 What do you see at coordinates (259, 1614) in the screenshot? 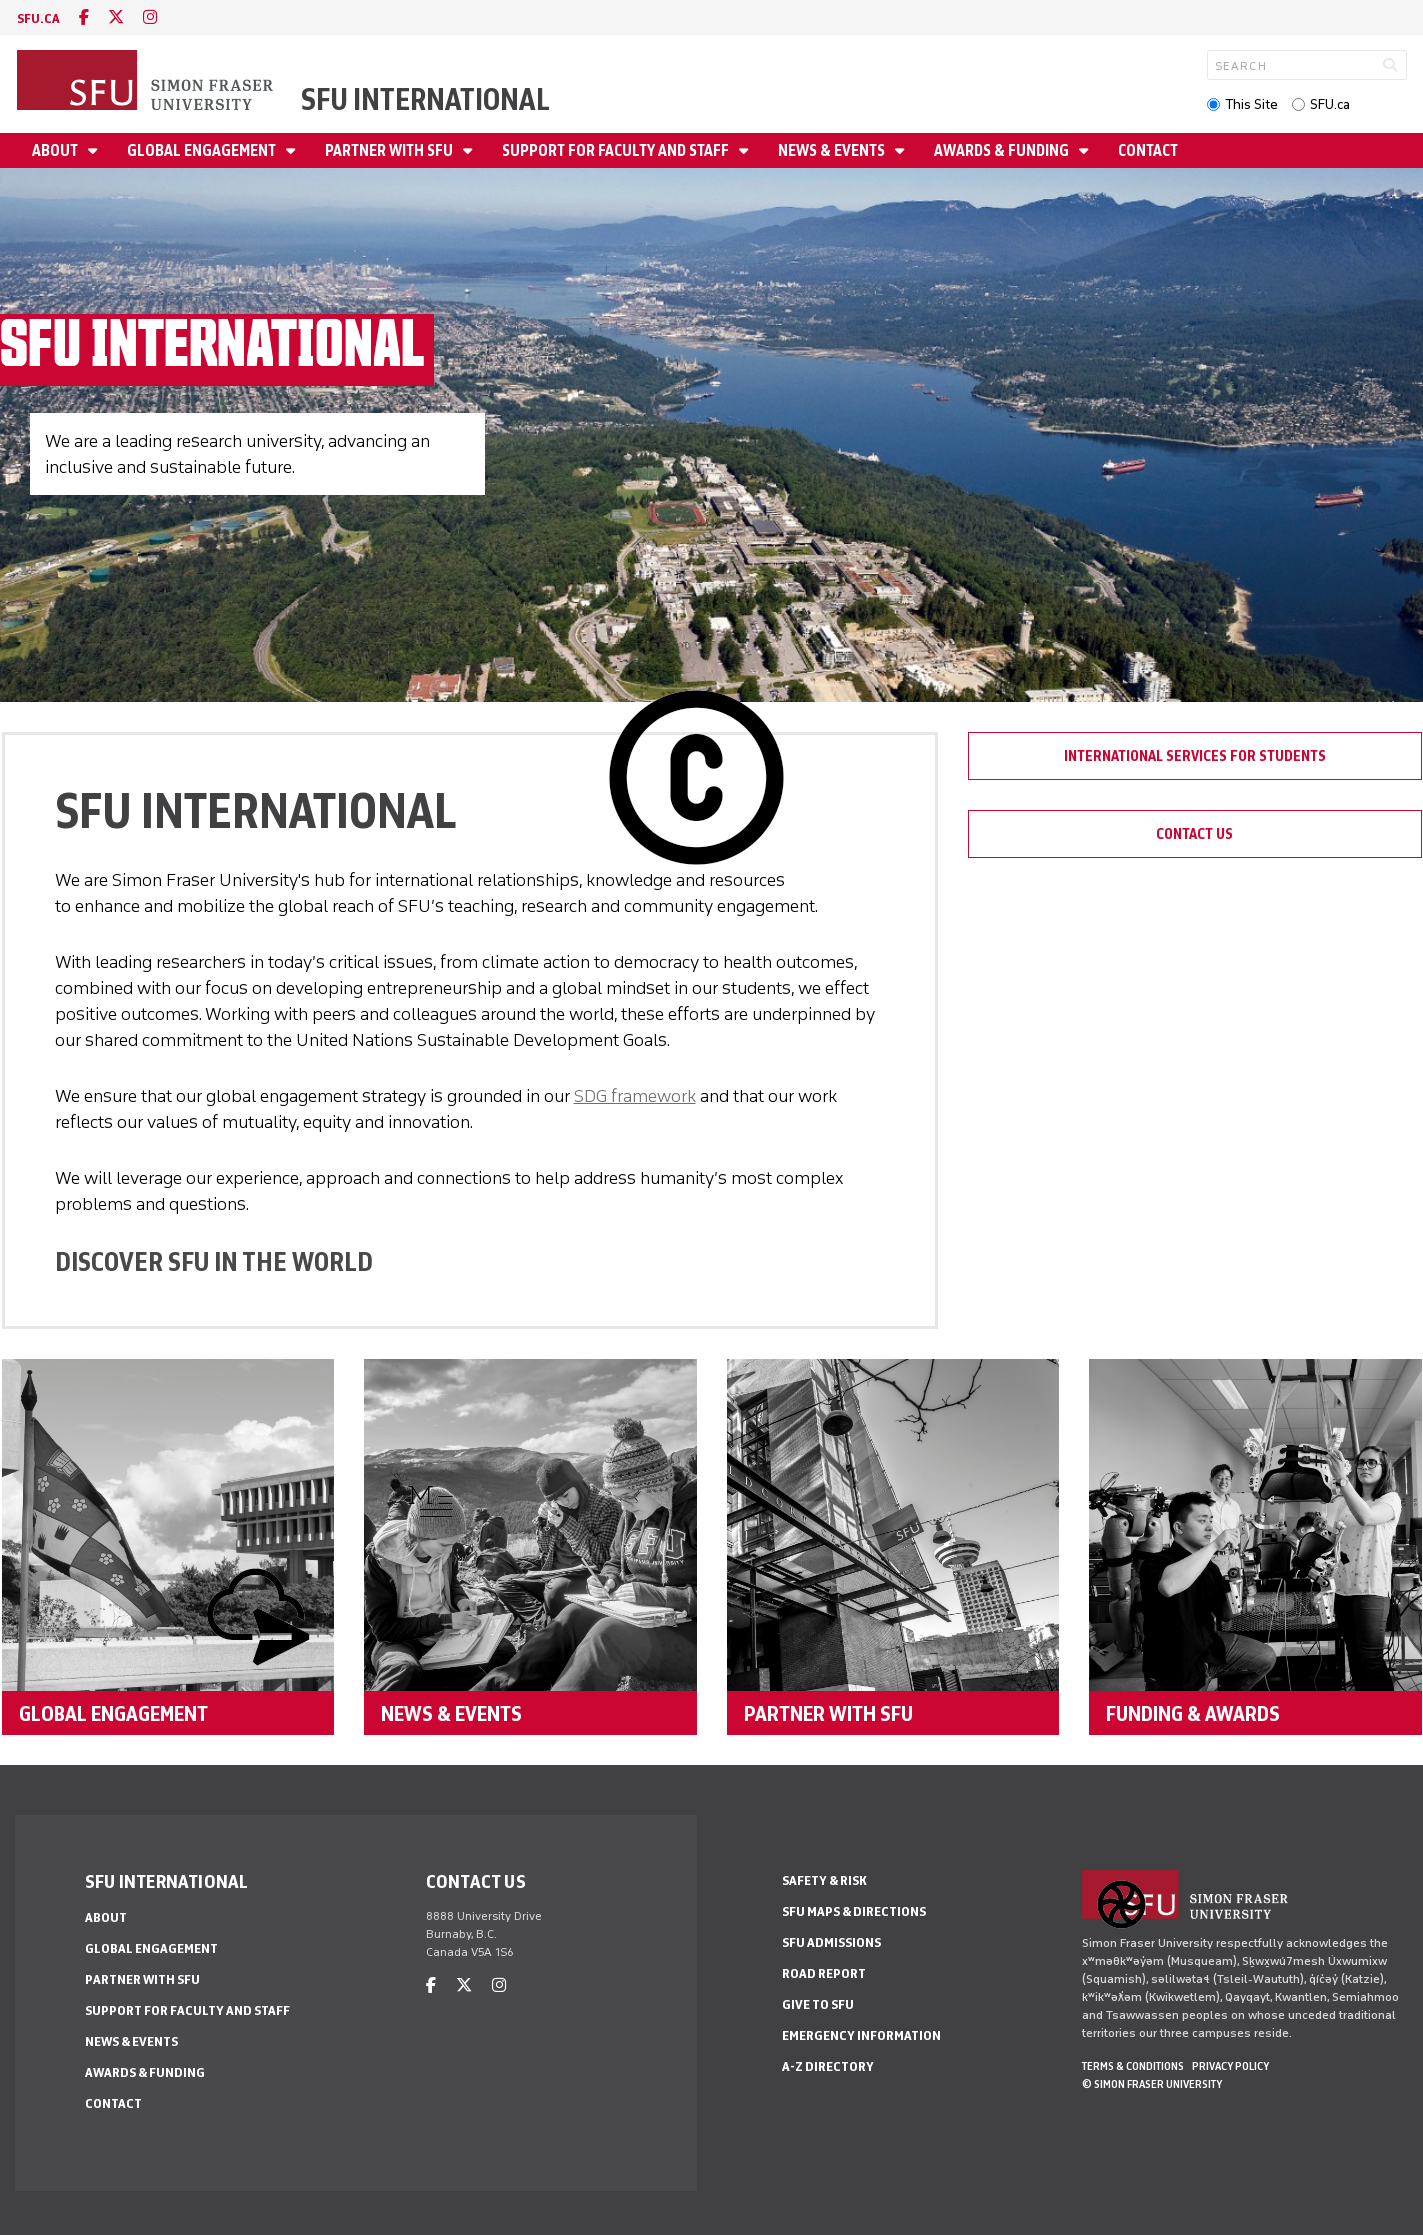
I see `send to remote agent or cloud service` at bounding box center [259, 1614].